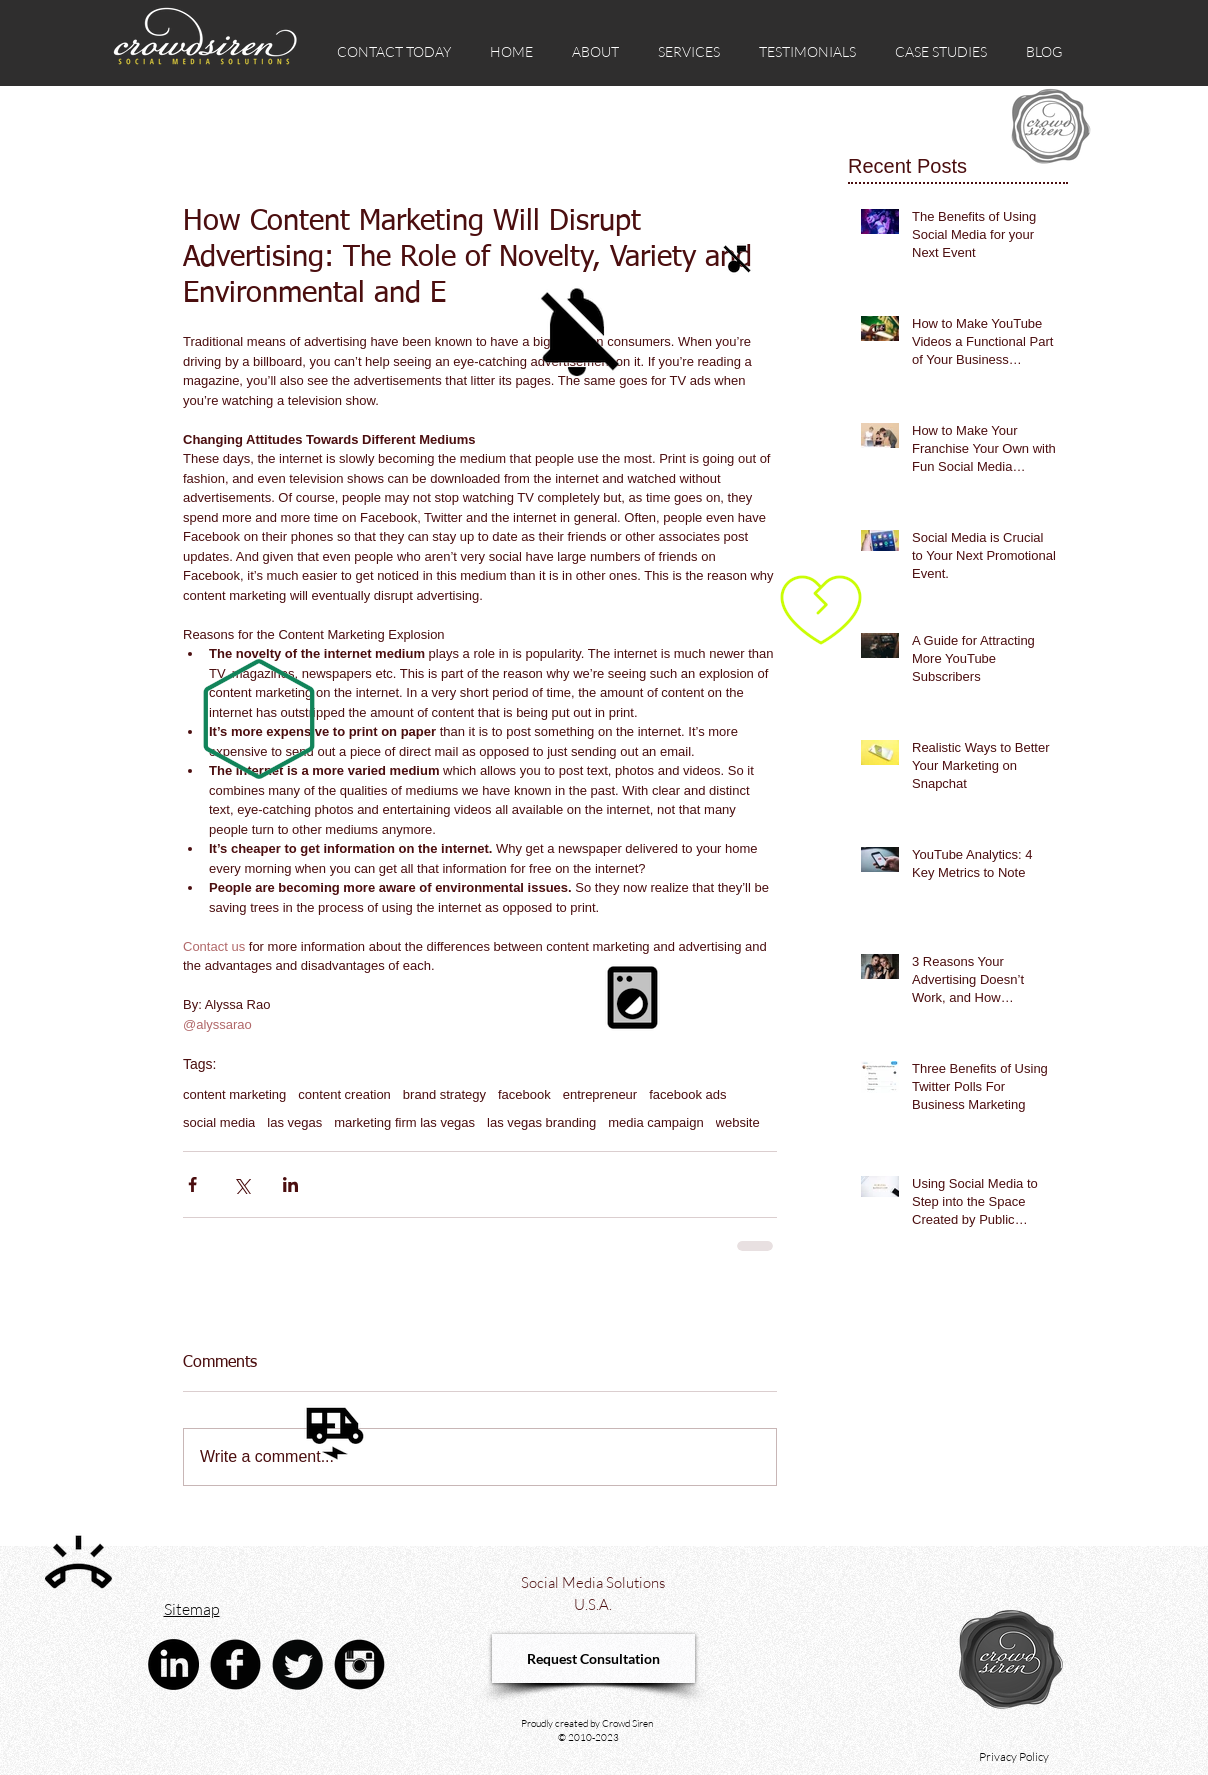 This screenshot has width=1208, height=1775. I want to click on mute notifications, so click(577, 331).